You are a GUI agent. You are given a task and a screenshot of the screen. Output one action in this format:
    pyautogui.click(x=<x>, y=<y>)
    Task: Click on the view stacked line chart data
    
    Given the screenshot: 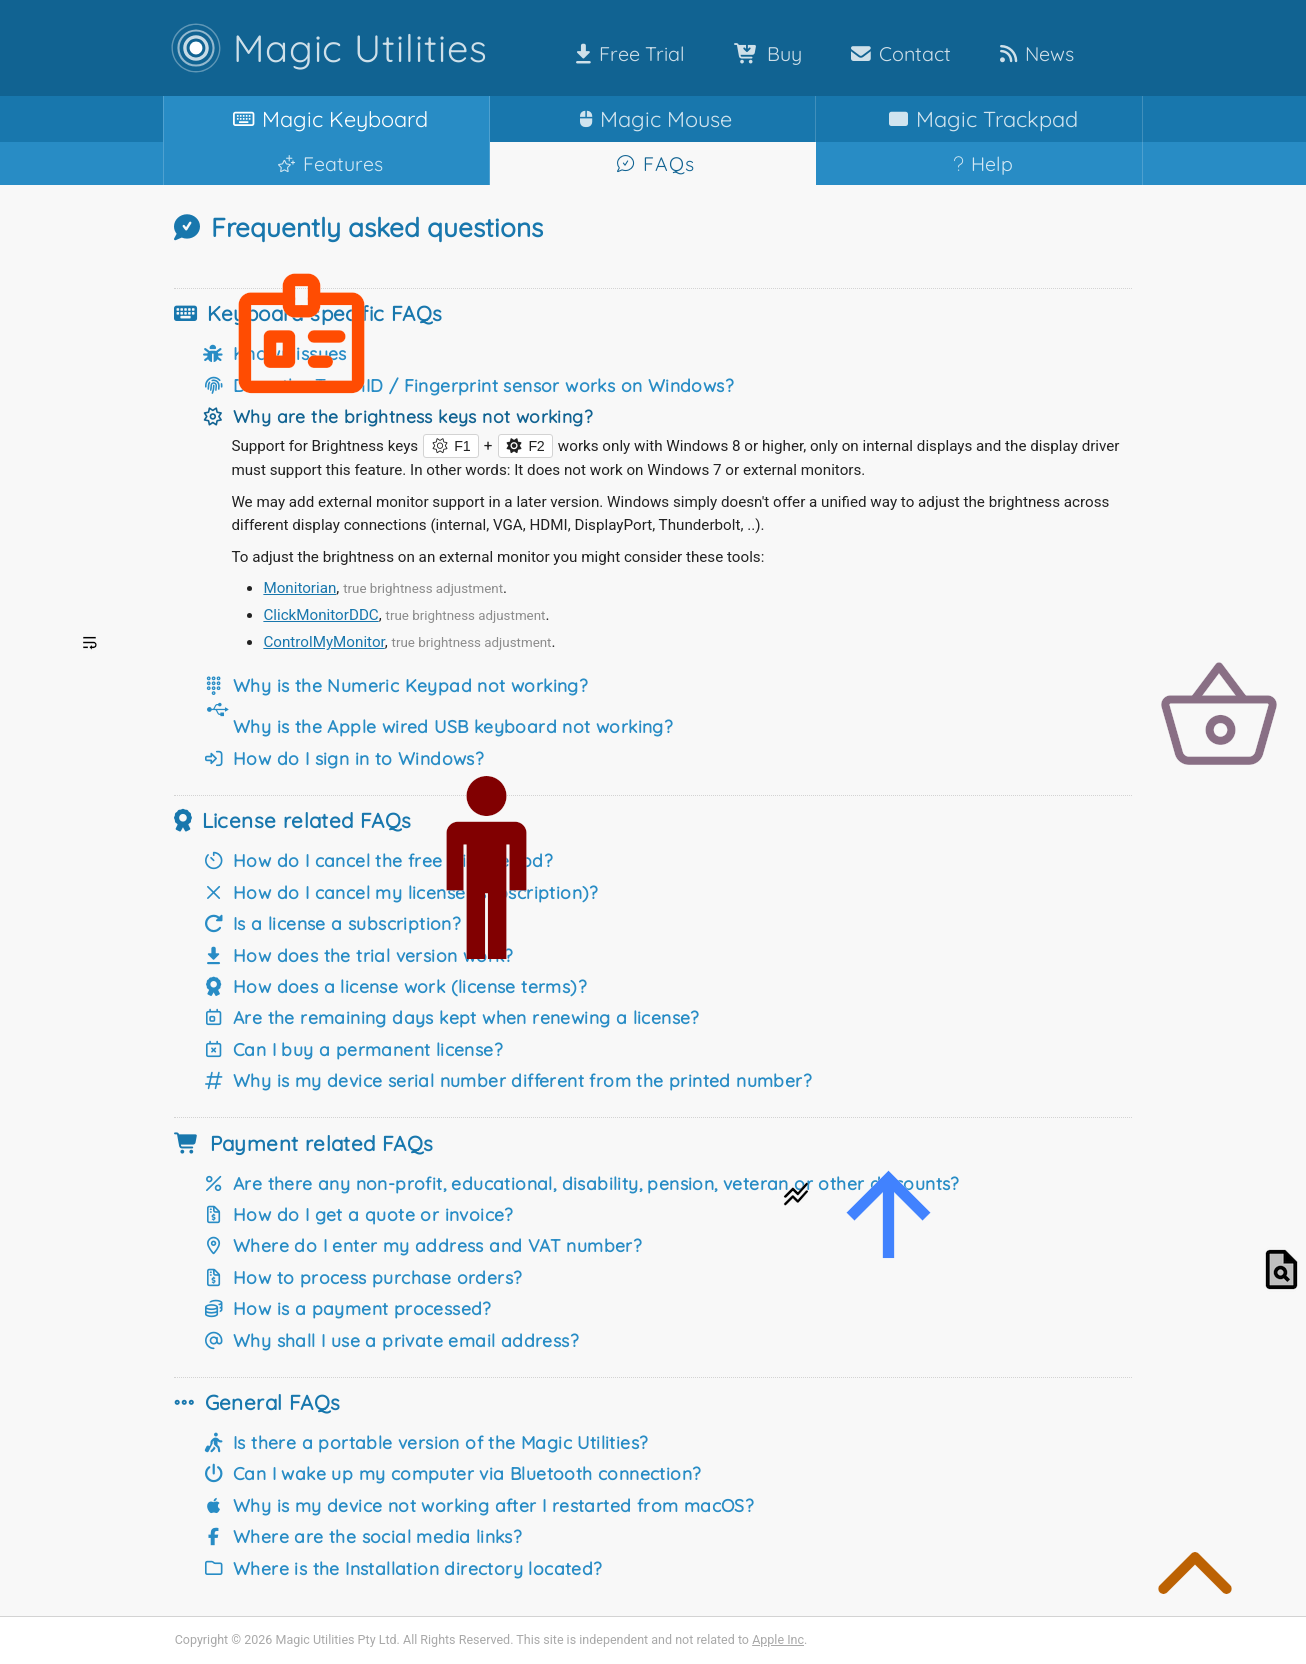 What is the action you would take?
    pyautogui.click(x=796, y=1194)
    